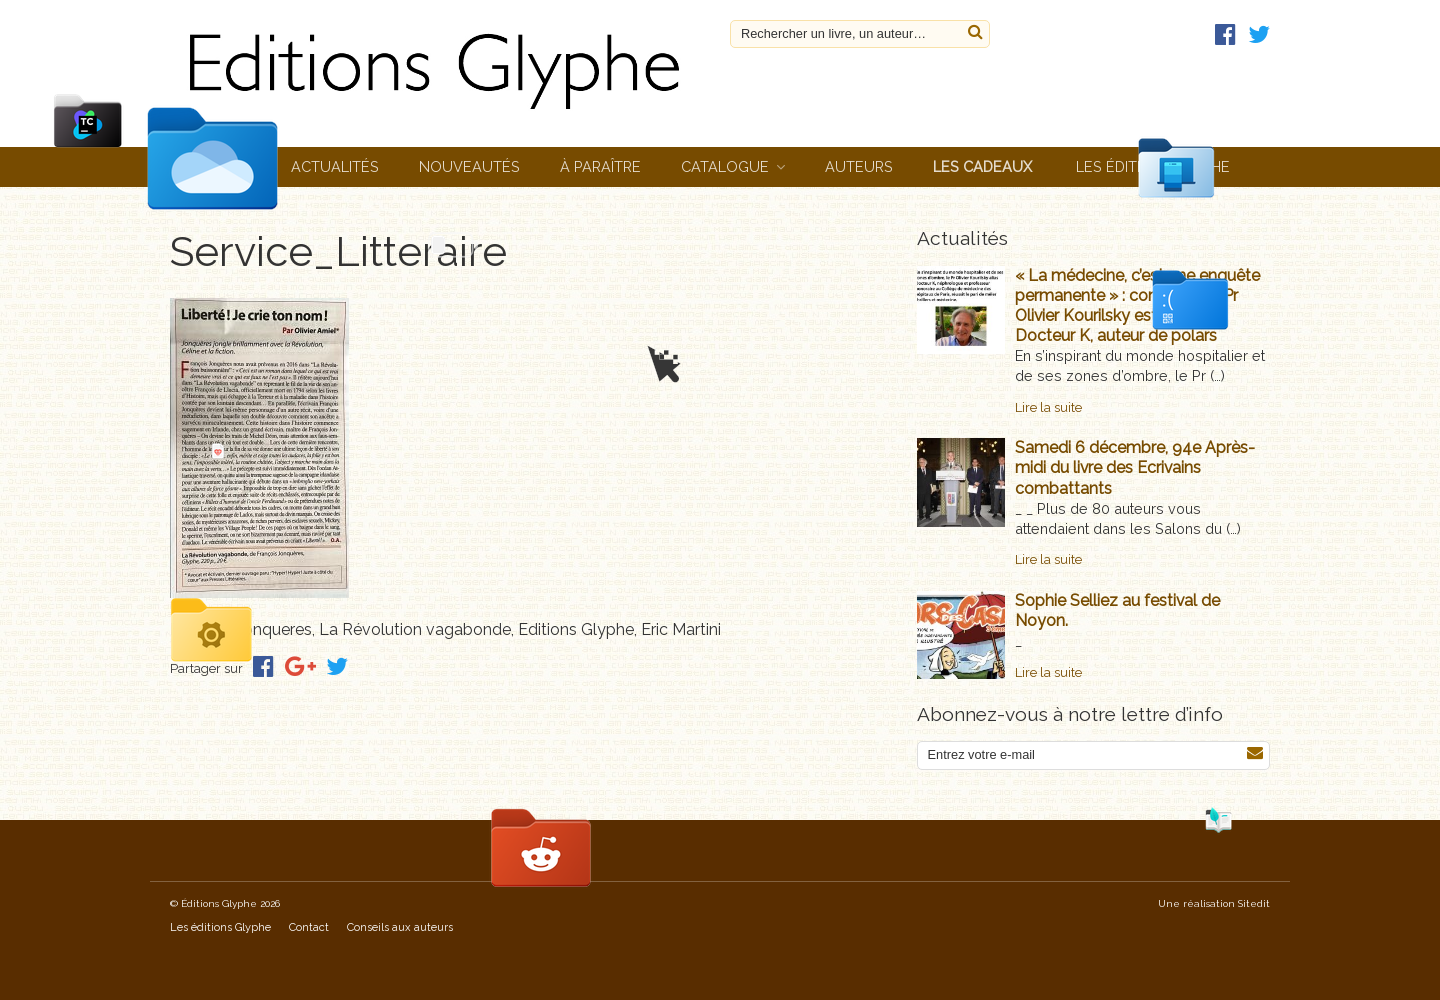 This screenshot has width=1440, height=1000. Describe the element at coordinates (664, 364) in the screenshot. I see `access remote desktop connections` at that location.